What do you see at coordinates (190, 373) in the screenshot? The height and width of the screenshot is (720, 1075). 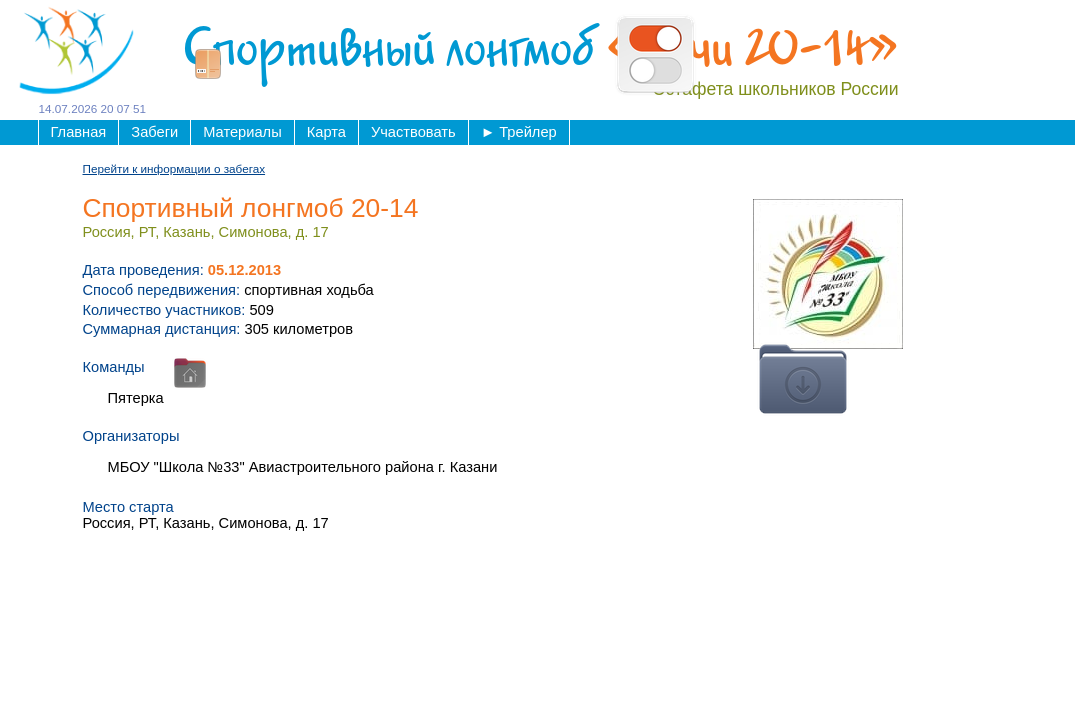 I see `access your home folder` at bounding box center [190, 373].